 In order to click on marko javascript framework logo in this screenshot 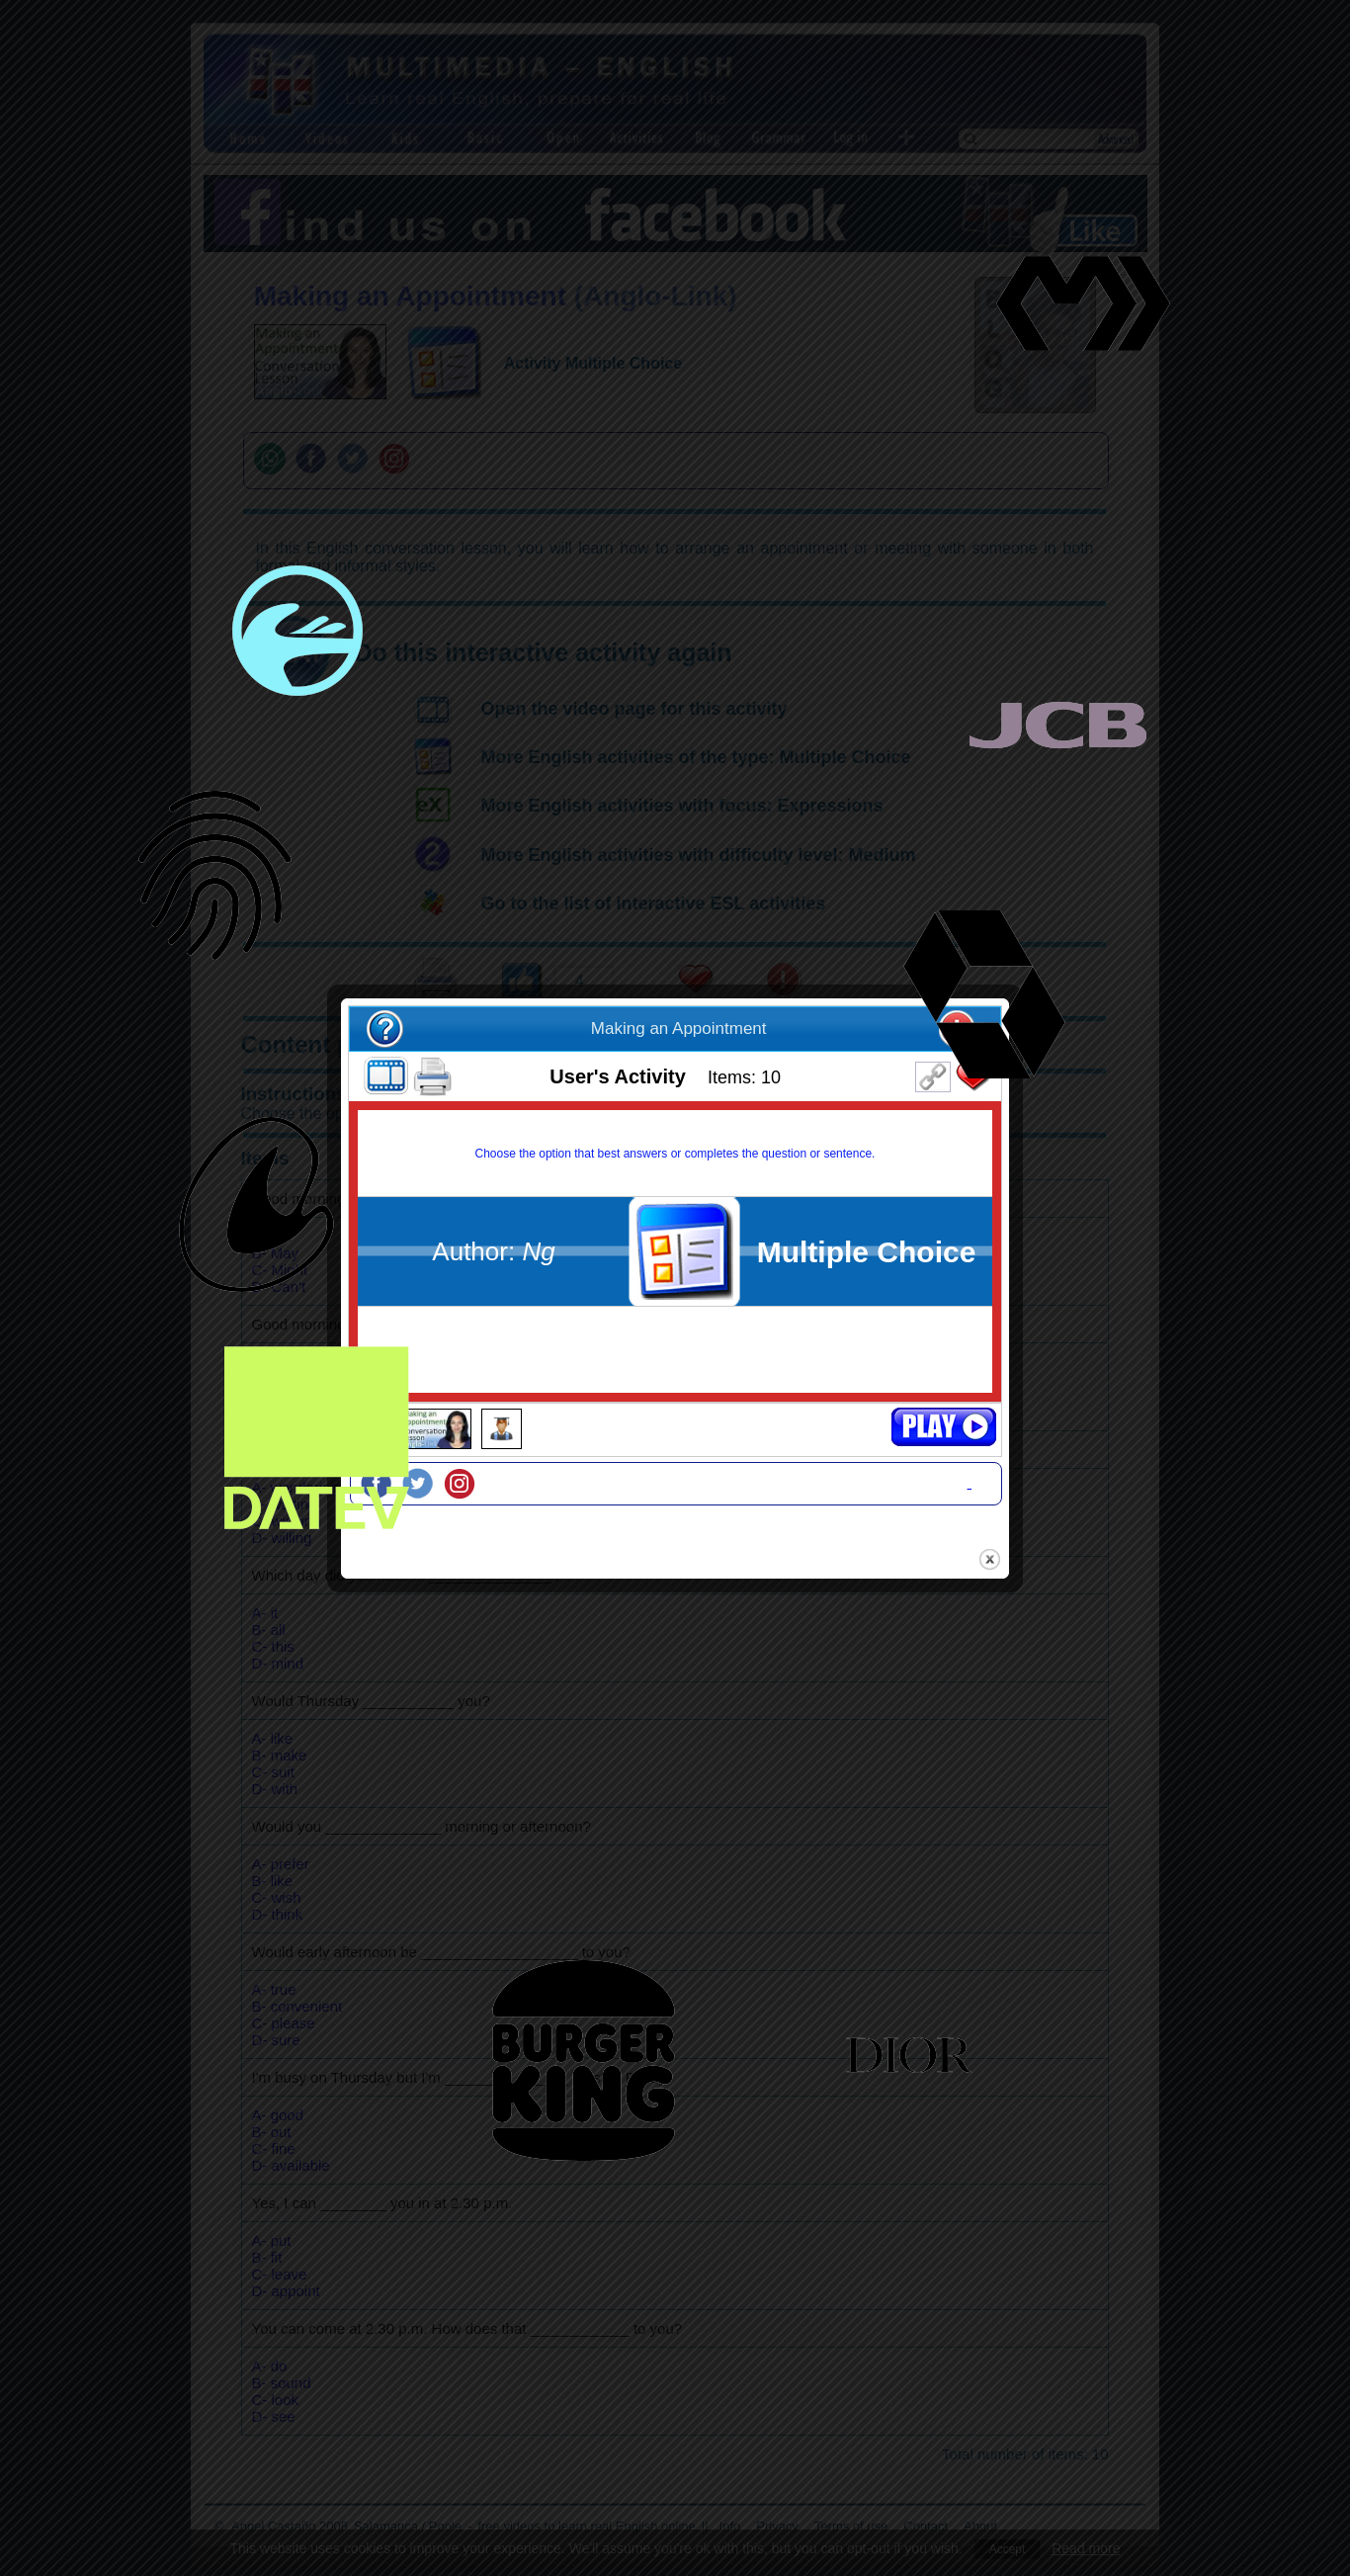, I will do `click(1083, 303)`.